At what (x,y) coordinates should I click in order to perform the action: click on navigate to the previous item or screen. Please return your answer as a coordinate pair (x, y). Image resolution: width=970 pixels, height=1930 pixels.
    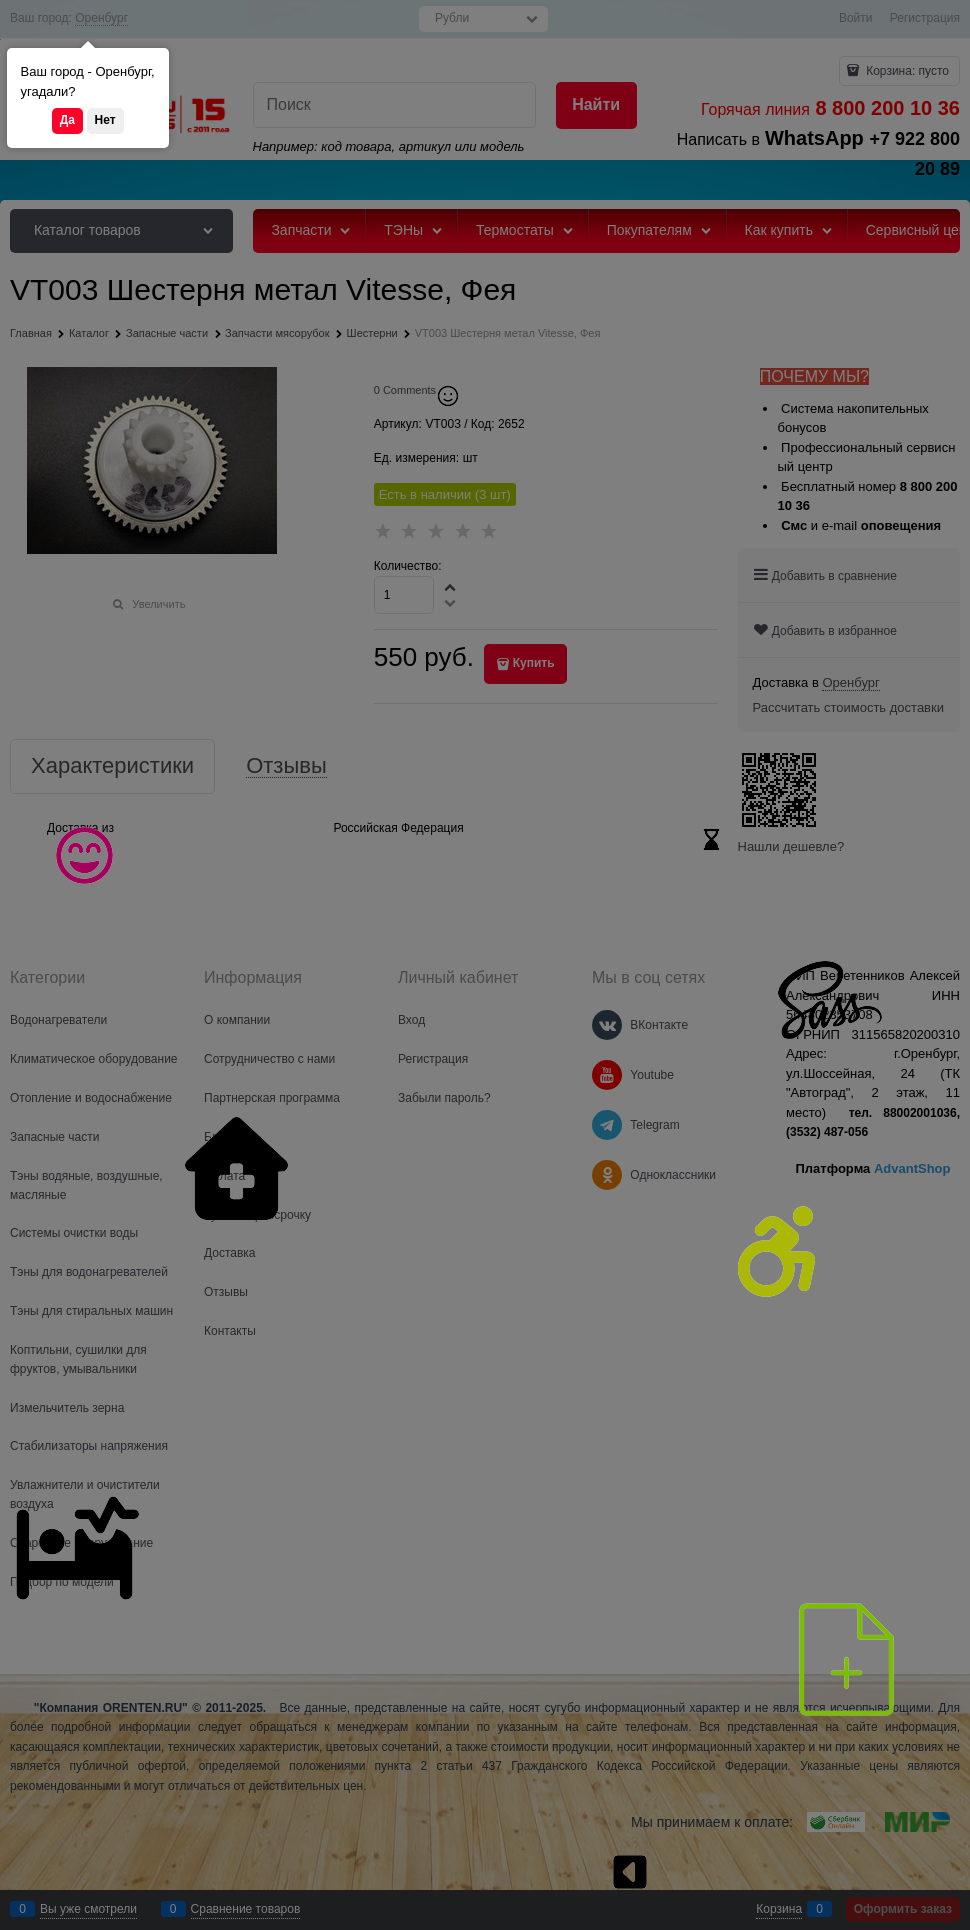
    Looking at the image, I should click on (630, 1872).